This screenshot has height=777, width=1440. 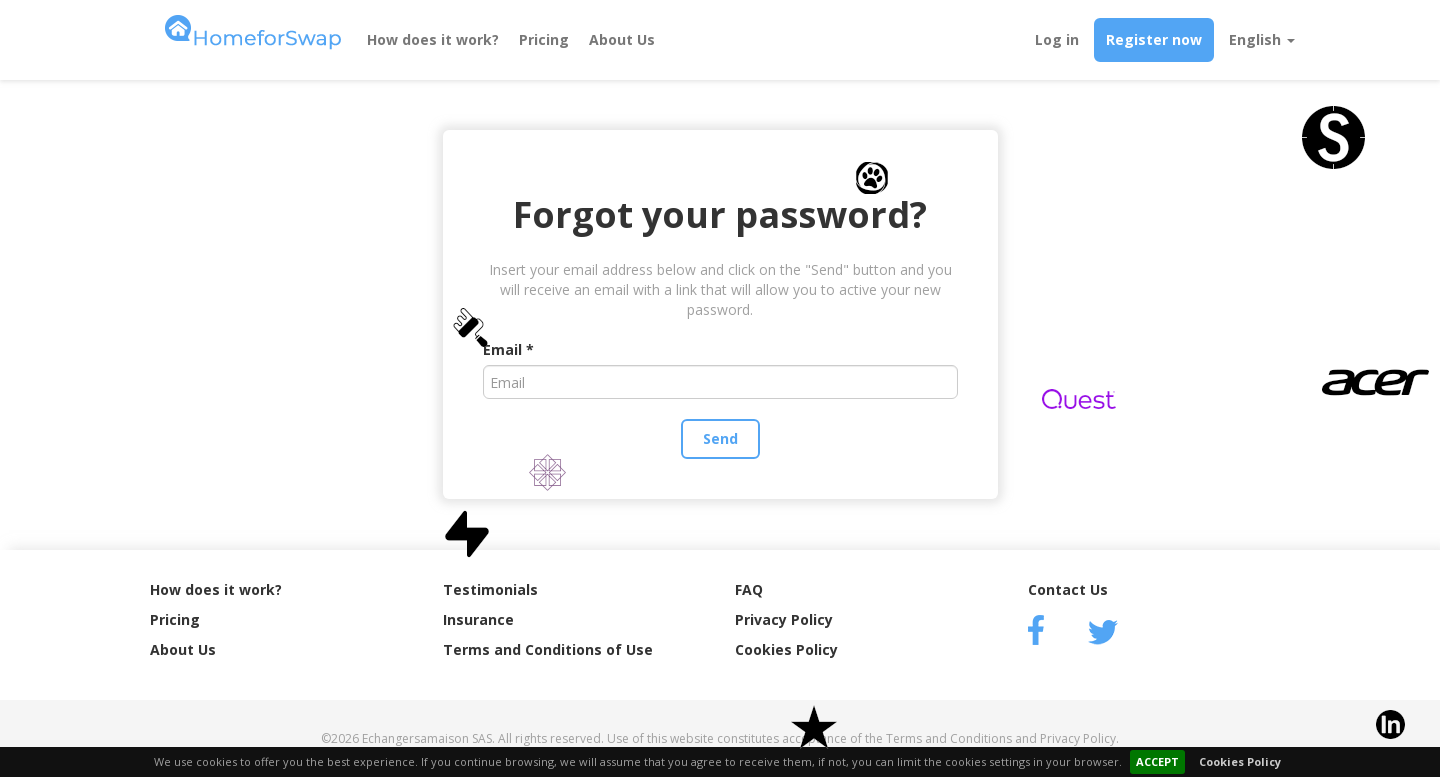 I want to click on renovate dependency automation service, so click(x=470, y=327).